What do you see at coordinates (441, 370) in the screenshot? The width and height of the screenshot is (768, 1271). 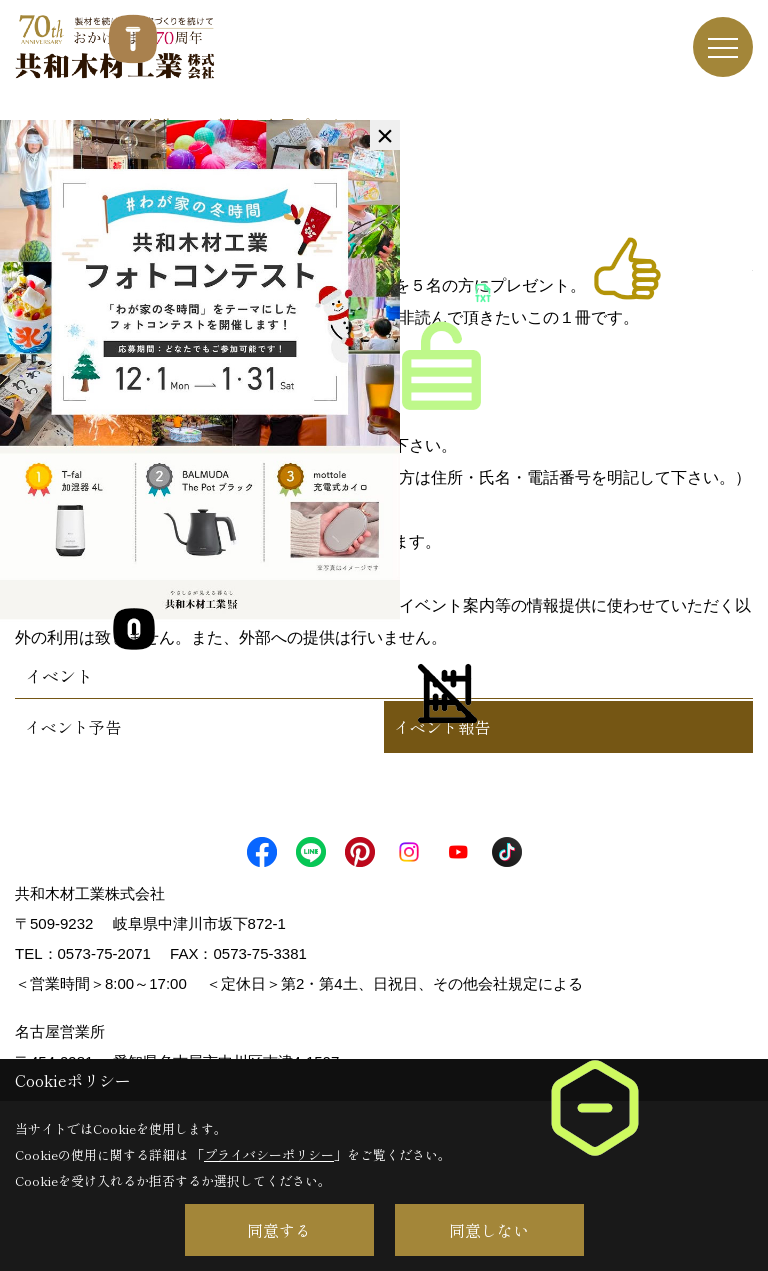 I see `unlocked or unsecured state` at bounding box center [441, 370].